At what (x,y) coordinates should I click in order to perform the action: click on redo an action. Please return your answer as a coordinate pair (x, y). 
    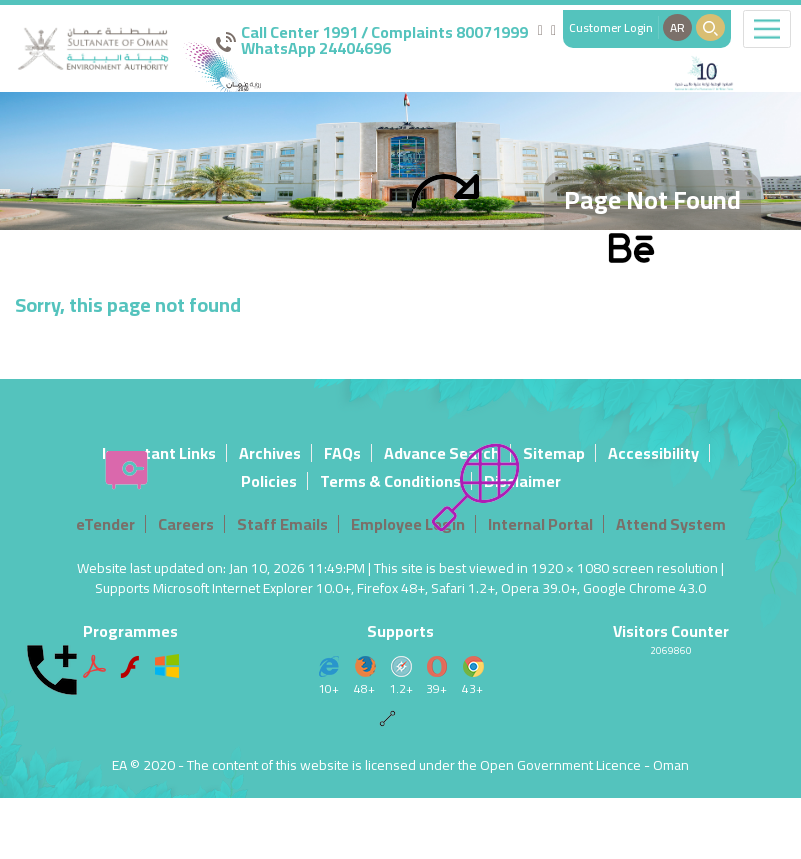
    Looking at the image, I should click on (444, 189).